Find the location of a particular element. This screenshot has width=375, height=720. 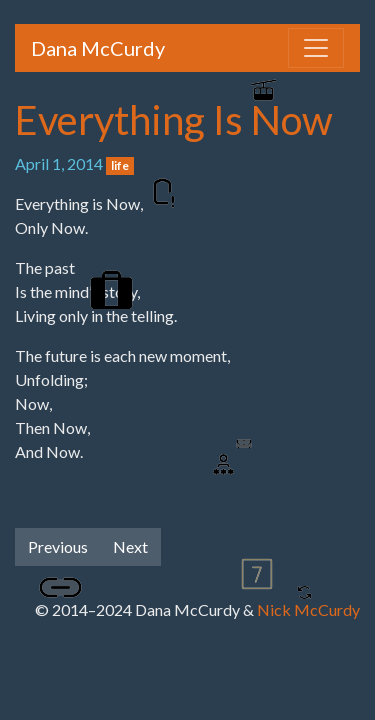

indicates low battery warning is located at coordinates (162, 191).